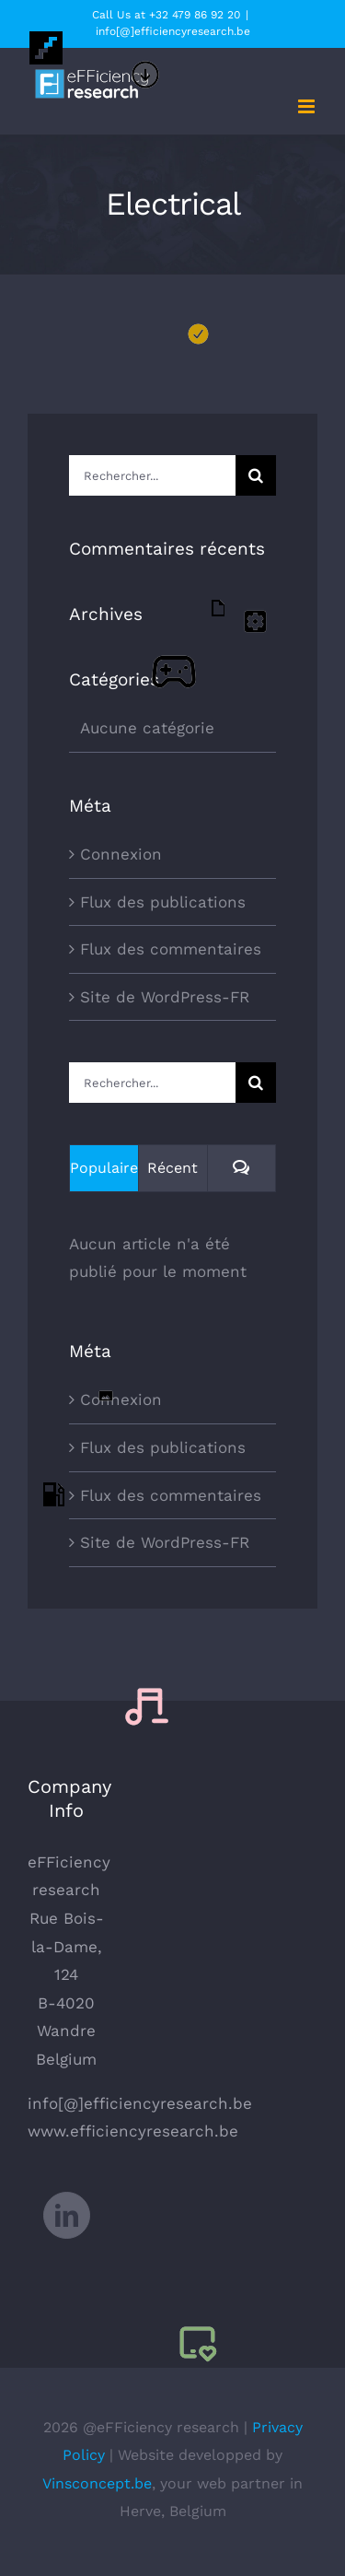 This screenshot has width=345, height=2576. I want to click on view panoramic photos, so click(106, 1396).